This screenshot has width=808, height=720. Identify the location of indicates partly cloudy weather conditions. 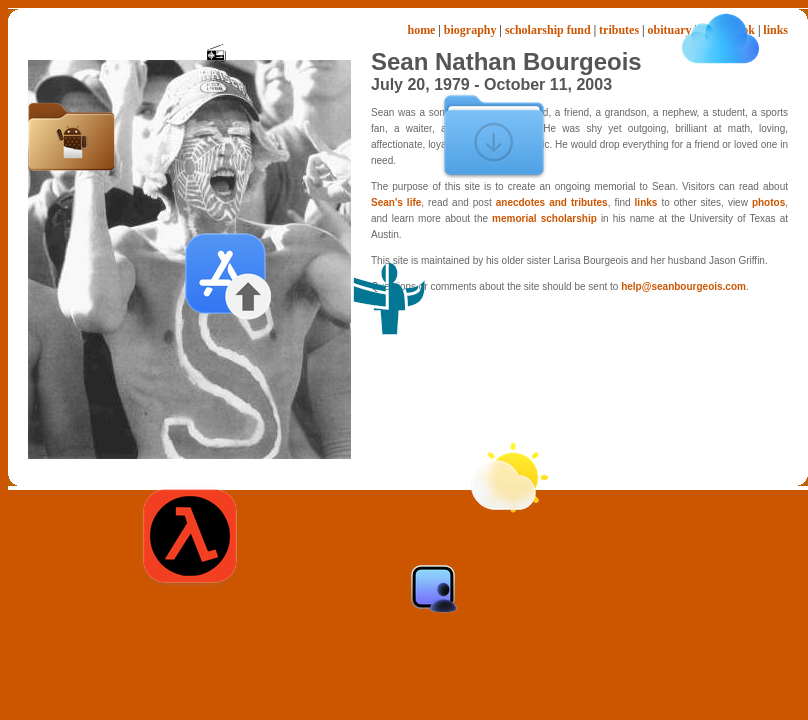
(509, 477).